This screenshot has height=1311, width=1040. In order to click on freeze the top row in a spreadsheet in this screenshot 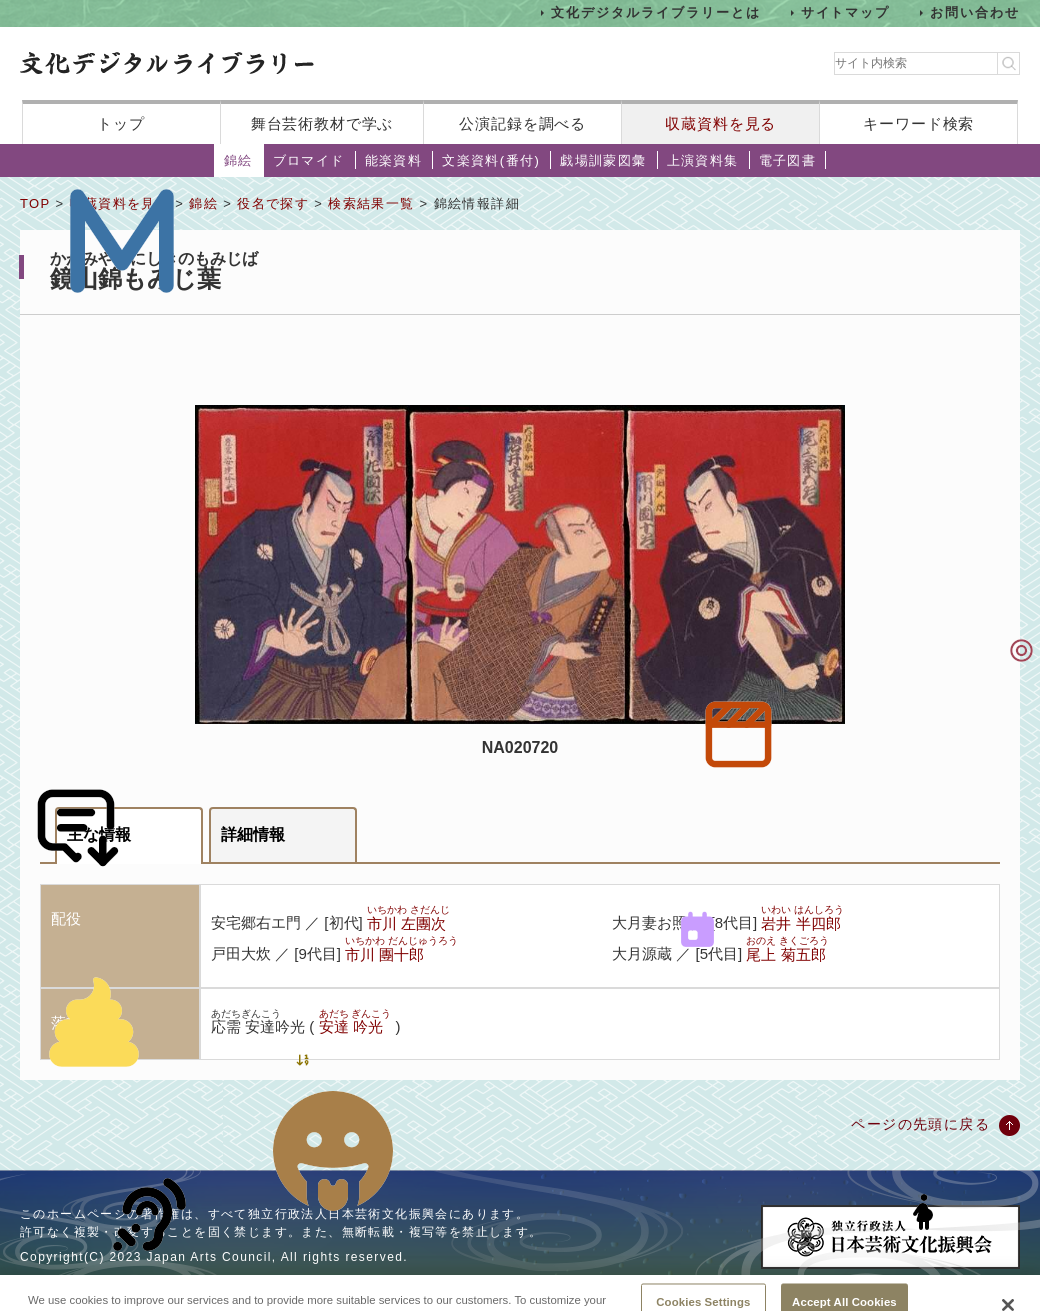, I will do `click(738, 734)`.